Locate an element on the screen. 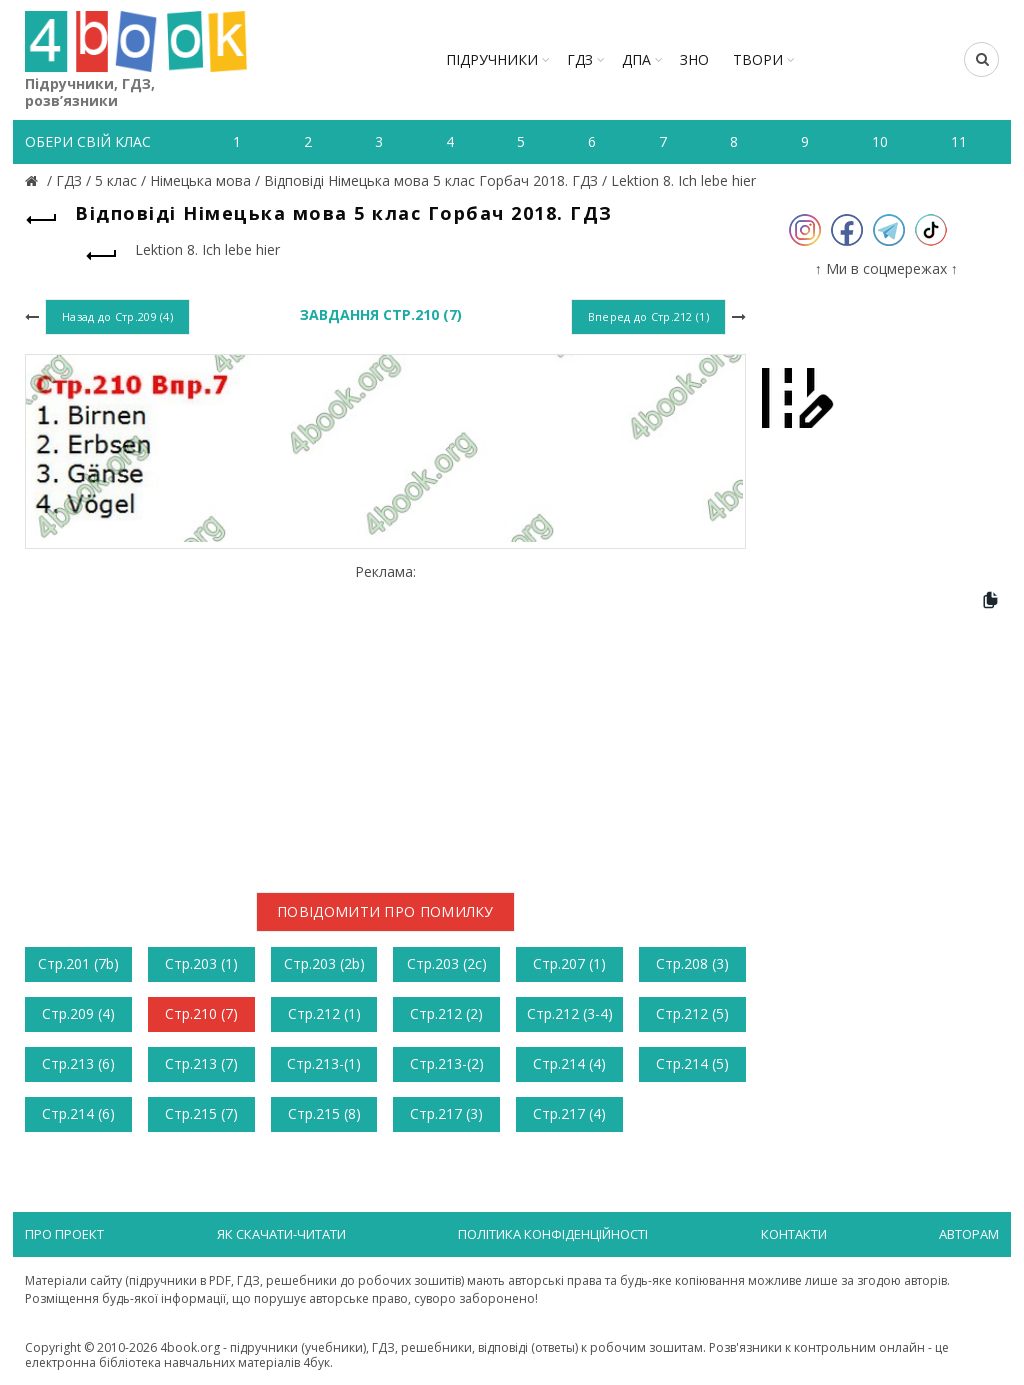 The height and width of the screenshot is (1385, 1024). edit road or route details is located at coordinates (792, 398).